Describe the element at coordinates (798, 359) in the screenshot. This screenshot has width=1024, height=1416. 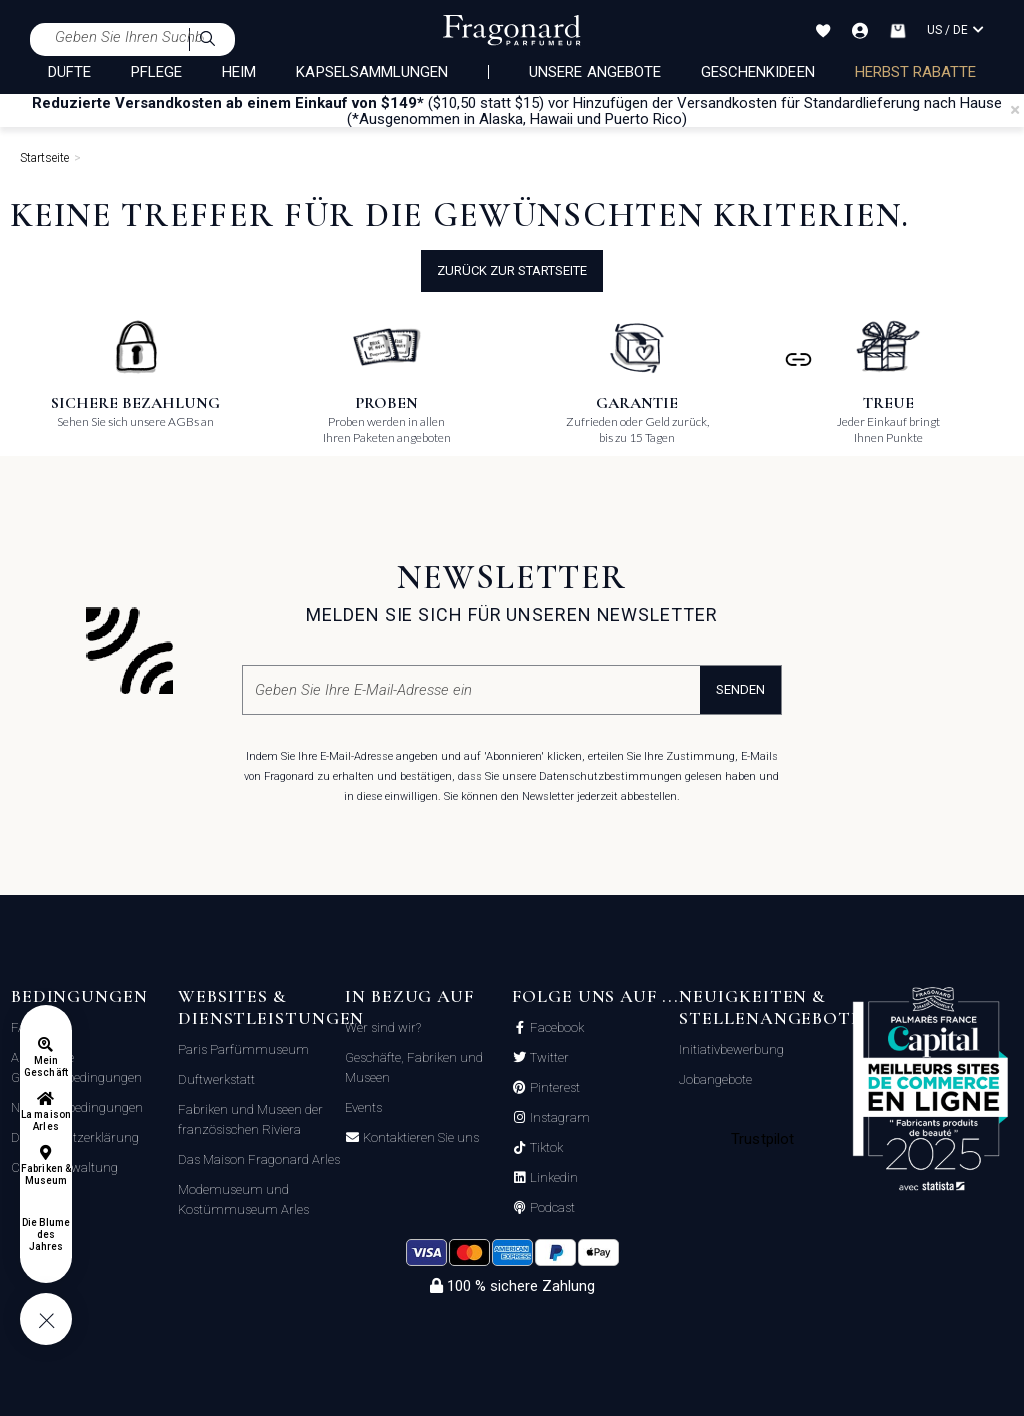
I see `copy or share a link` at that location.